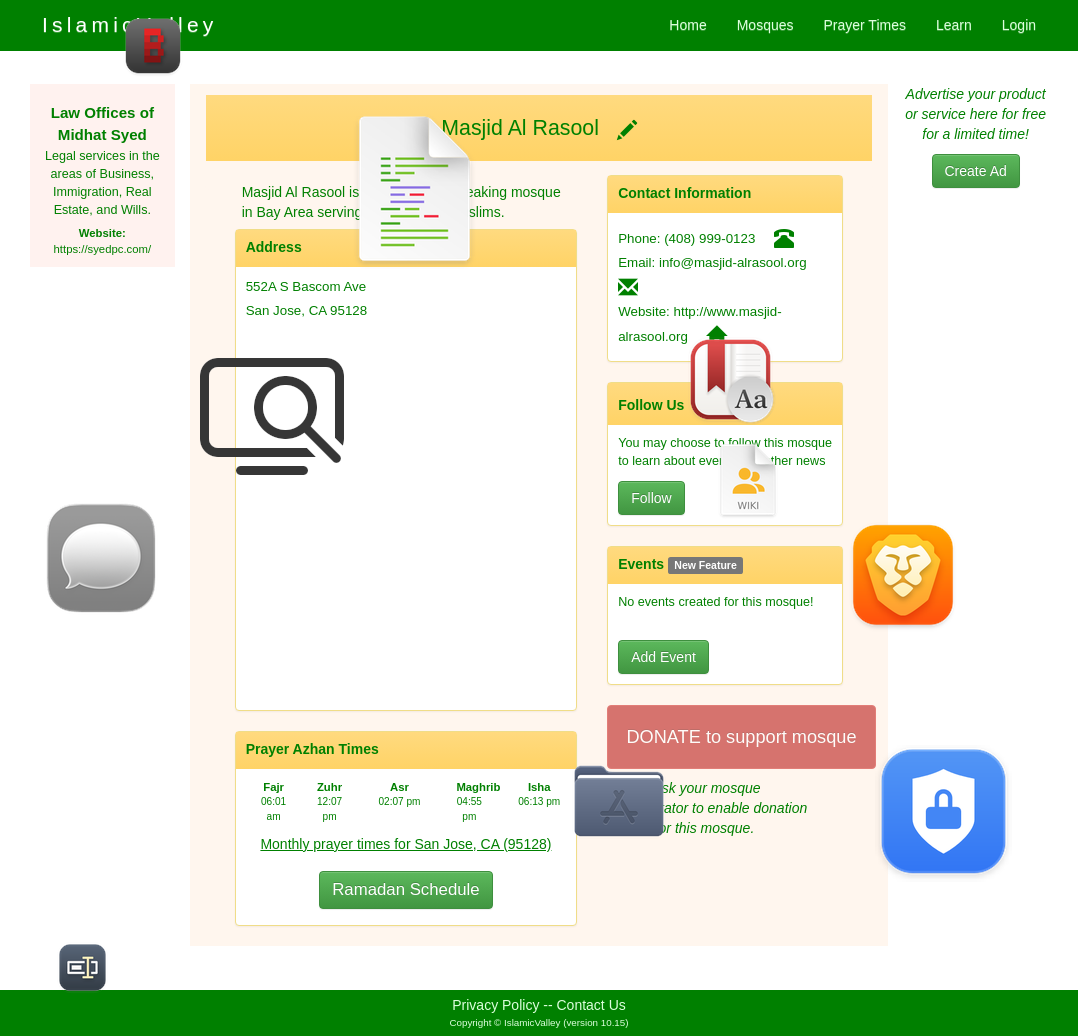 The width and height of the screenshot is (1078, 1036). What do you see at coordinates (903, 575) in the screenshot?
I see `open brave browser beta version` at bounding box center [903, 575].